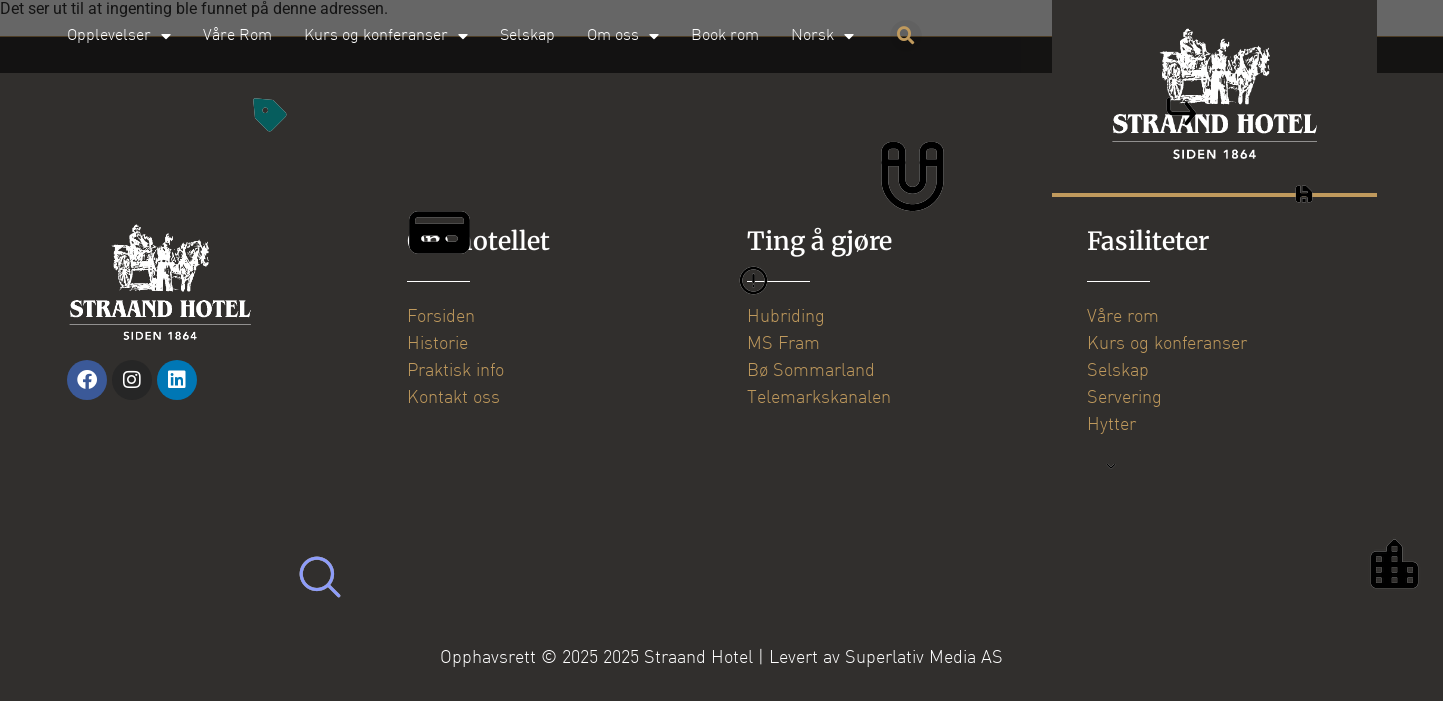 Image resolution: width=1443 pixels, height=720 pixels. What do you see at coordinates (912, 176) in the screenshot?
I see `attract or pull related items together` at bounding box center [912, 176].